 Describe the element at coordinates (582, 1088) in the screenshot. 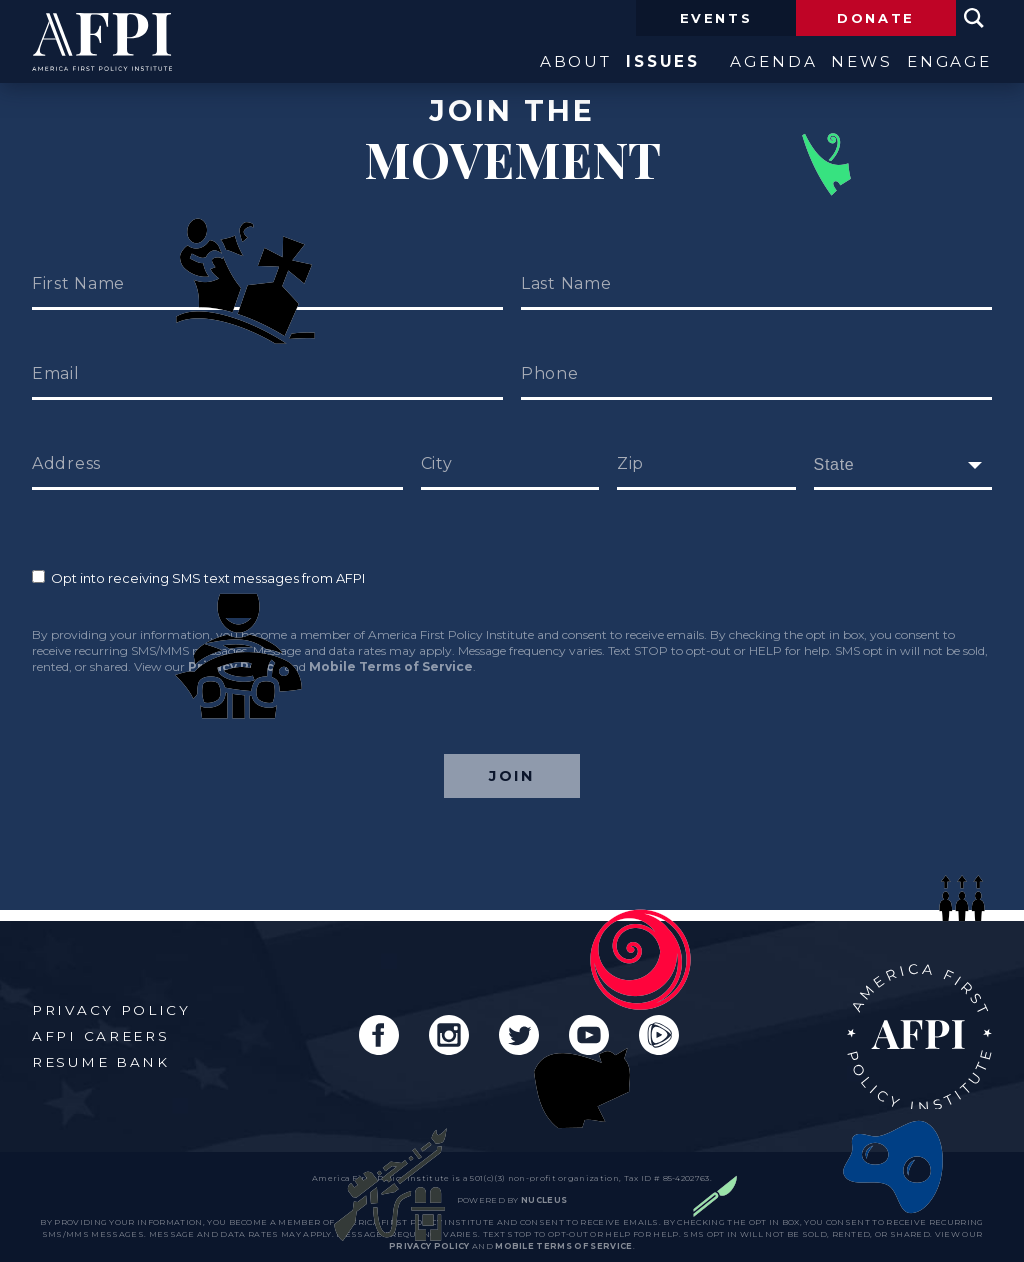

I see `select cambodia as your country or region` at that location.